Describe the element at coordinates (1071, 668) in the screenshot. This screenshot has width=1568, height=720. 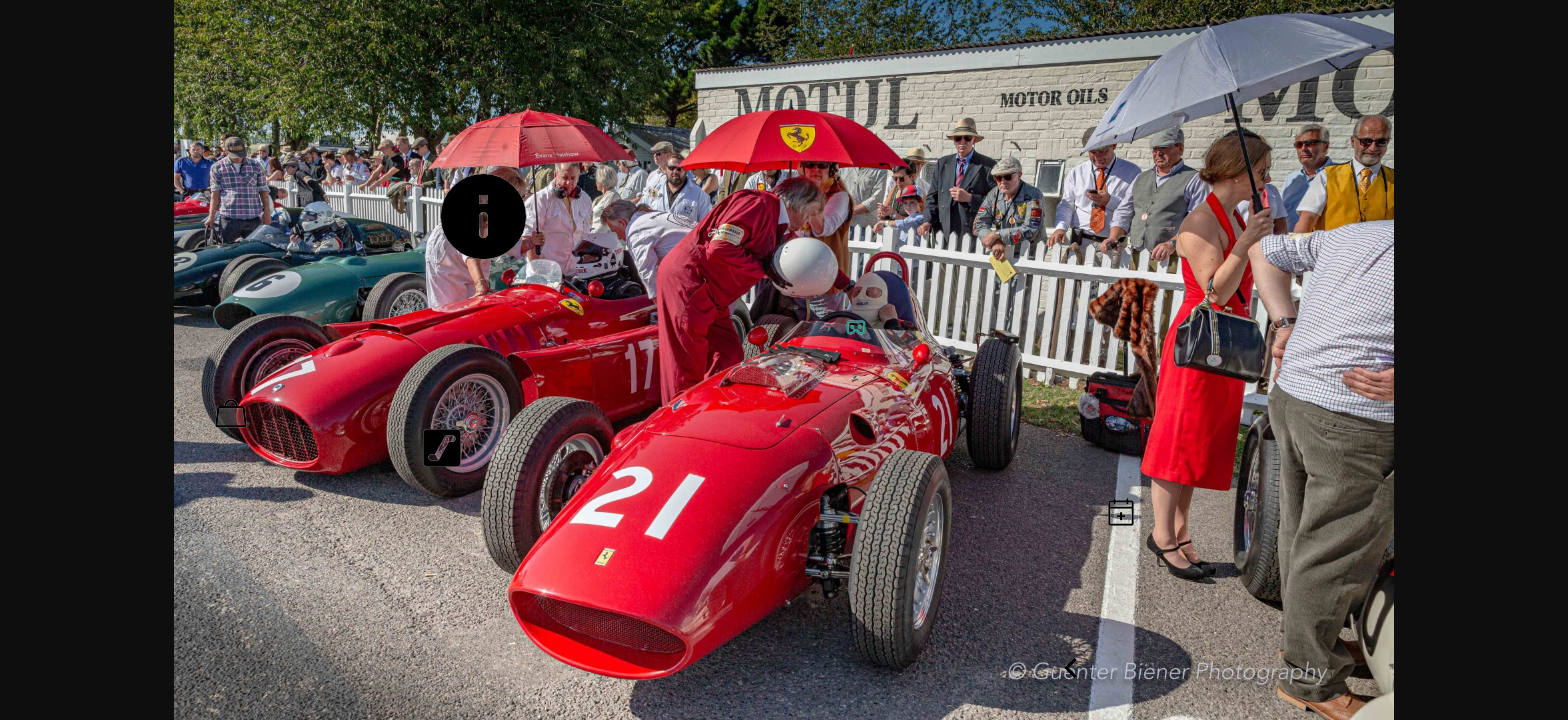
I see `go back to the previous screen` at that location.